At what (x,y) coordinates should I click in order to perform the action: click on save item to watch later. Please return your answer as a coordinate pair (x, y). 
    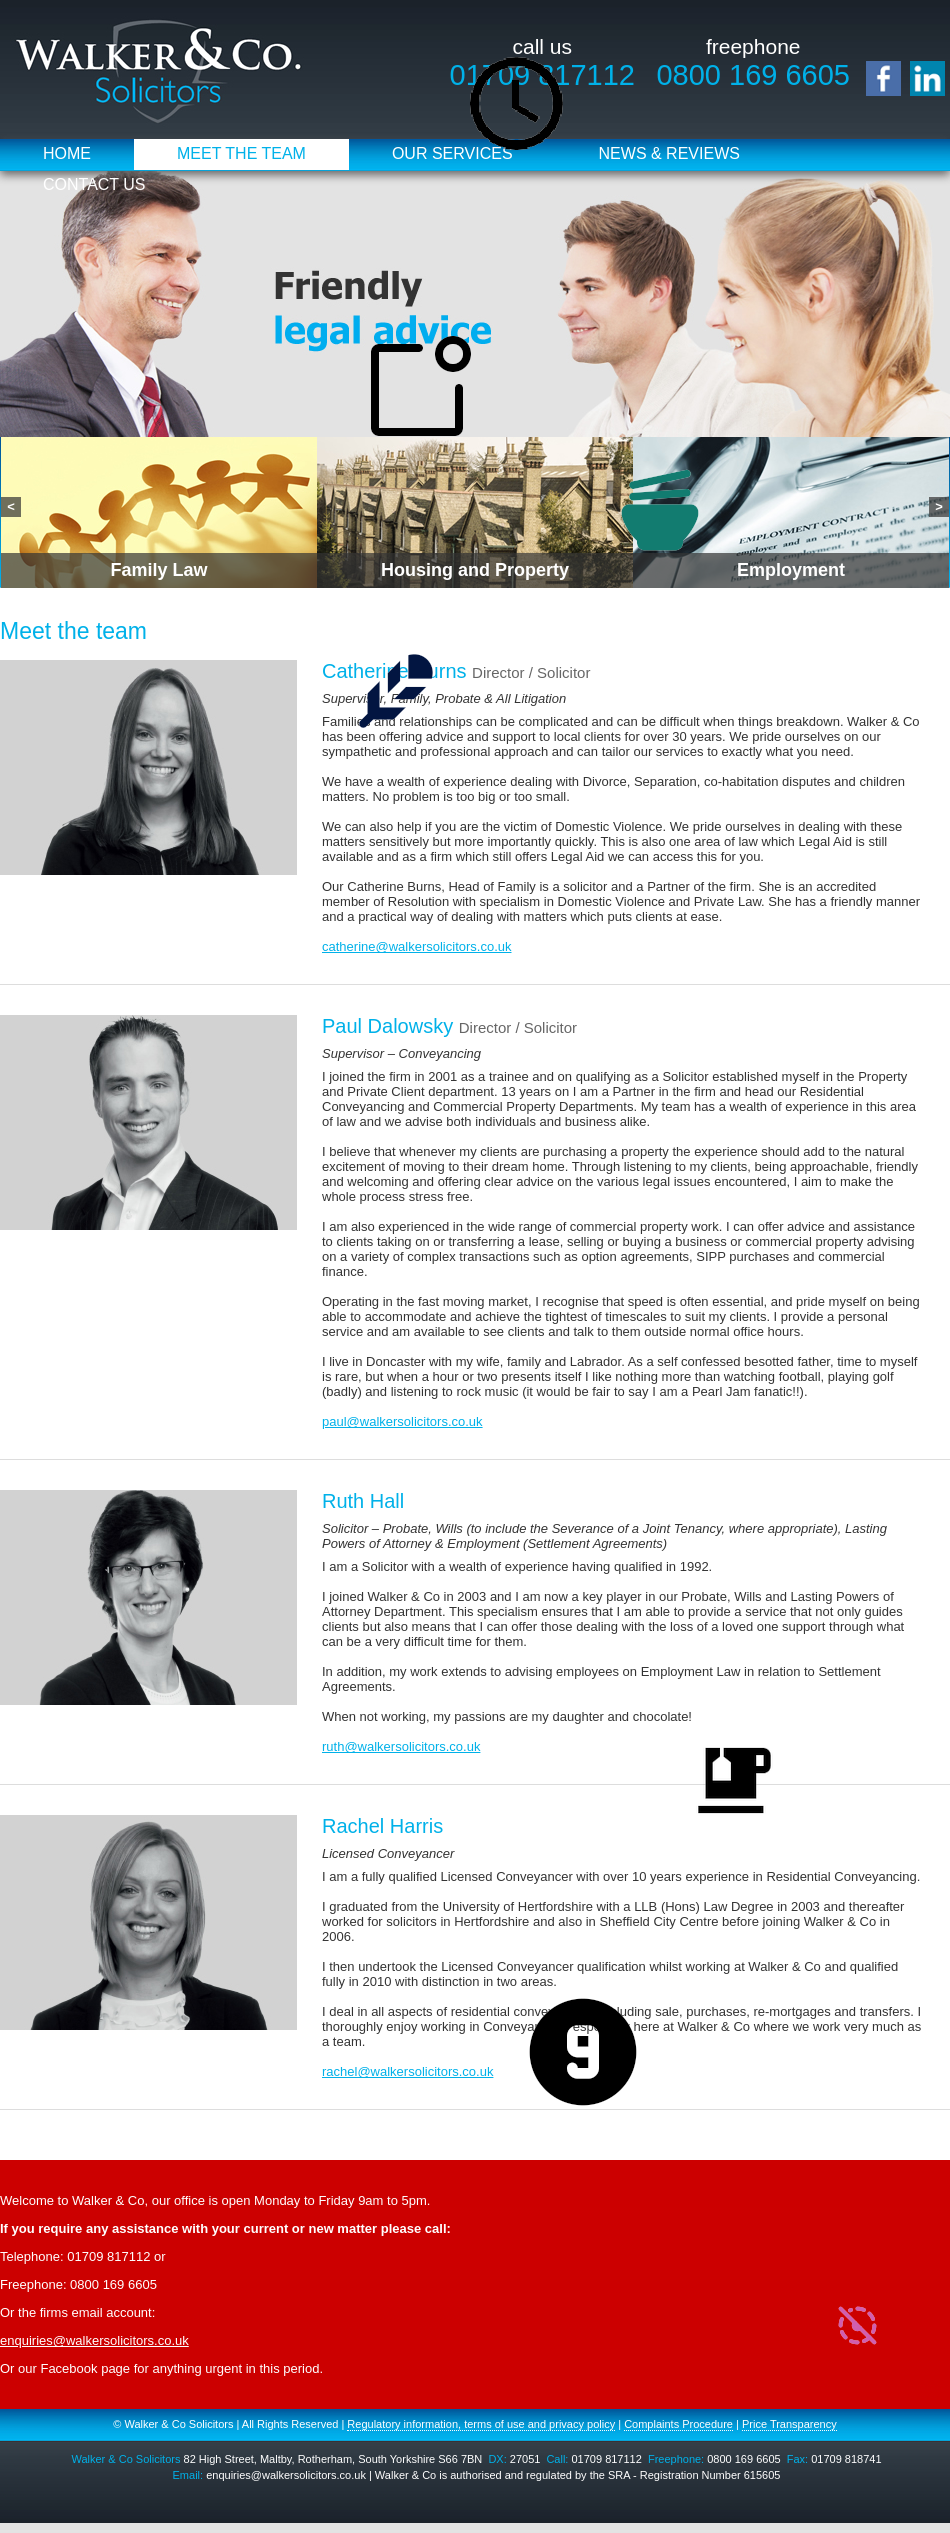
    Looking at the image, I should click on (516, 103).